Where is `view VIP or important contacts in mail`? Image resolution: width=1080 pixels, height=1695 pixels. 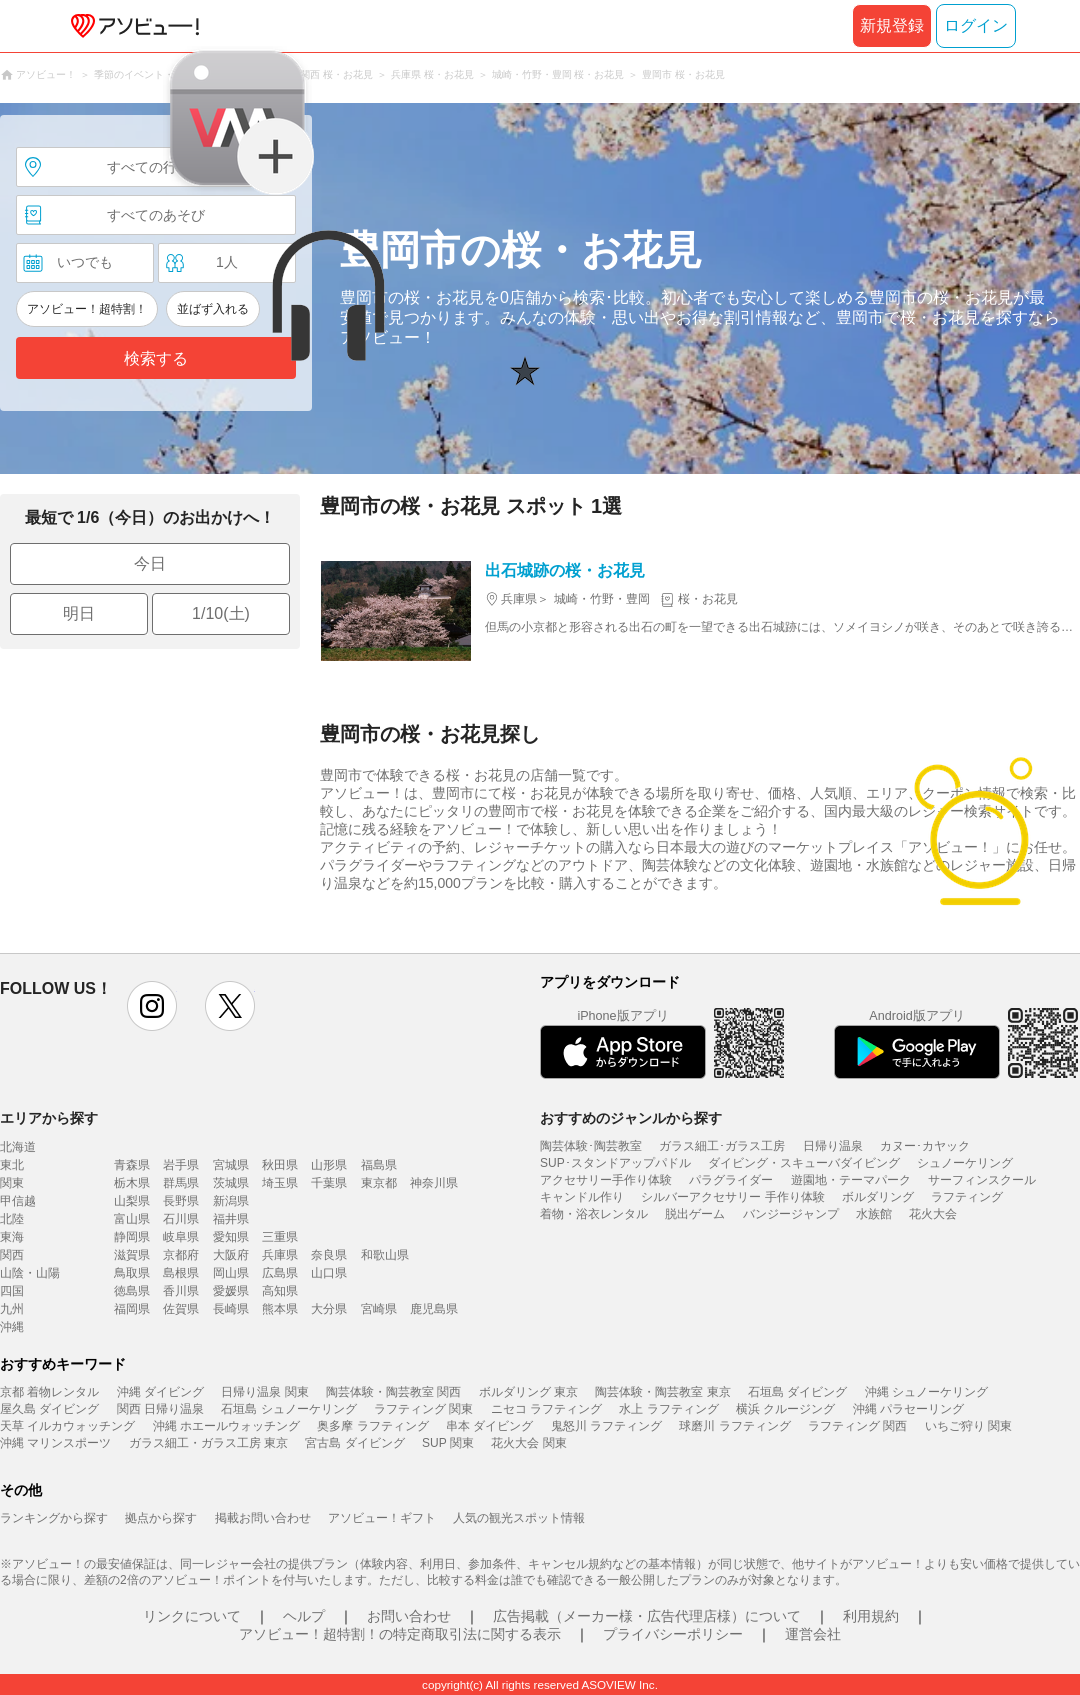 view VIP or important contacts in mail is located at coordinates (525, 371).